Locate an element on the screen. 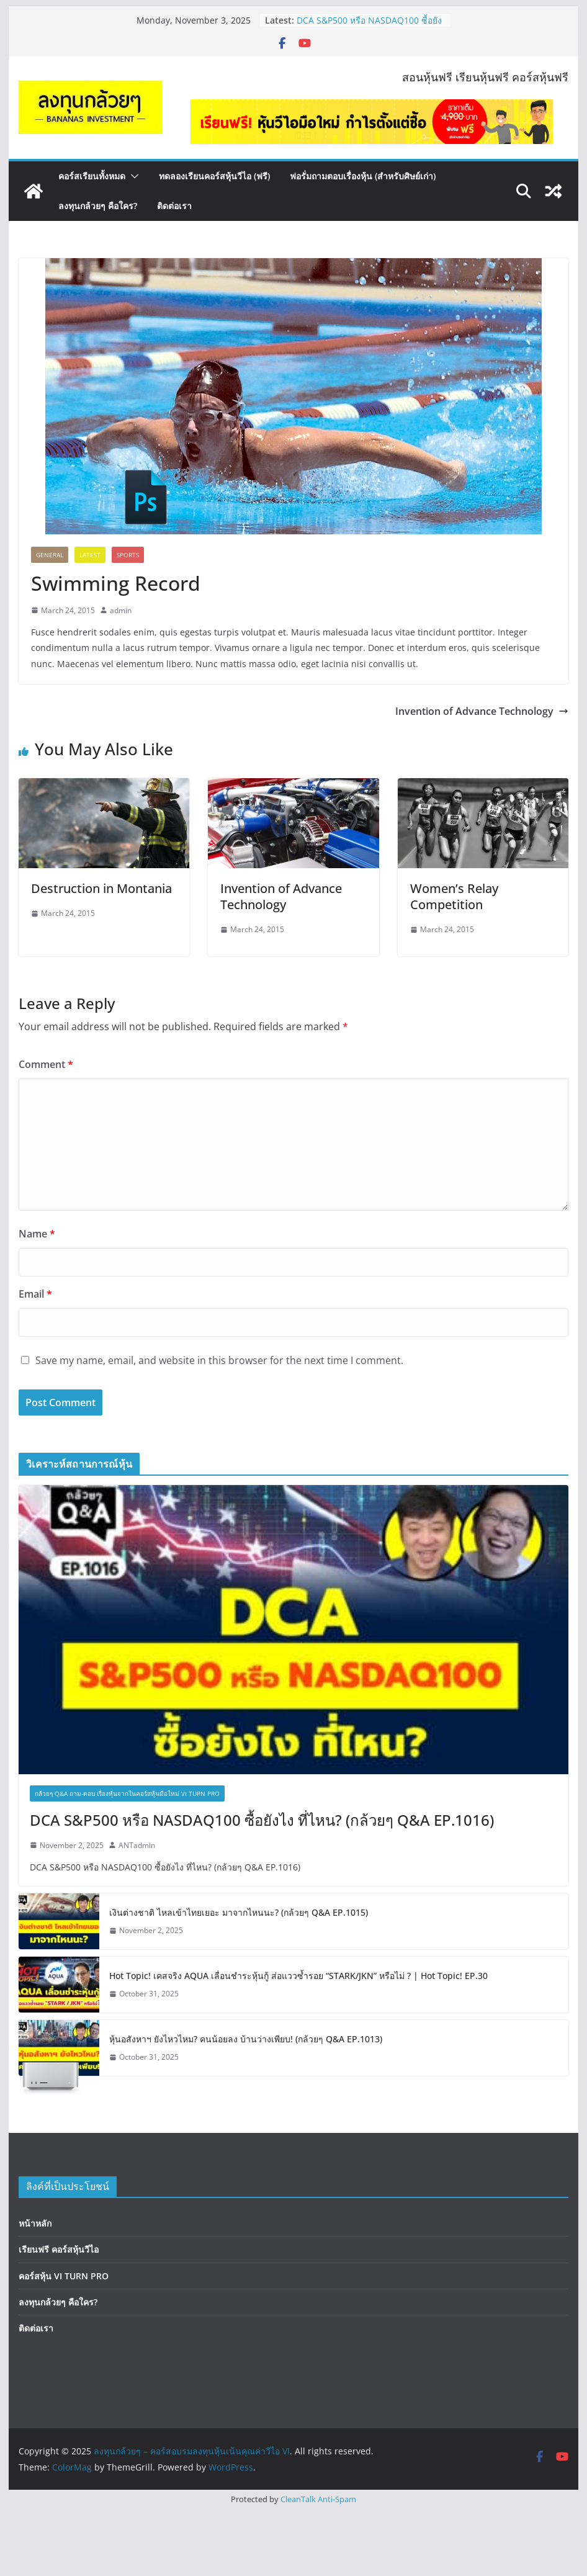 Image resolution: width=587 pixels, height=2576 pixels. a photoshop document file is located at coordinates (146, 497).